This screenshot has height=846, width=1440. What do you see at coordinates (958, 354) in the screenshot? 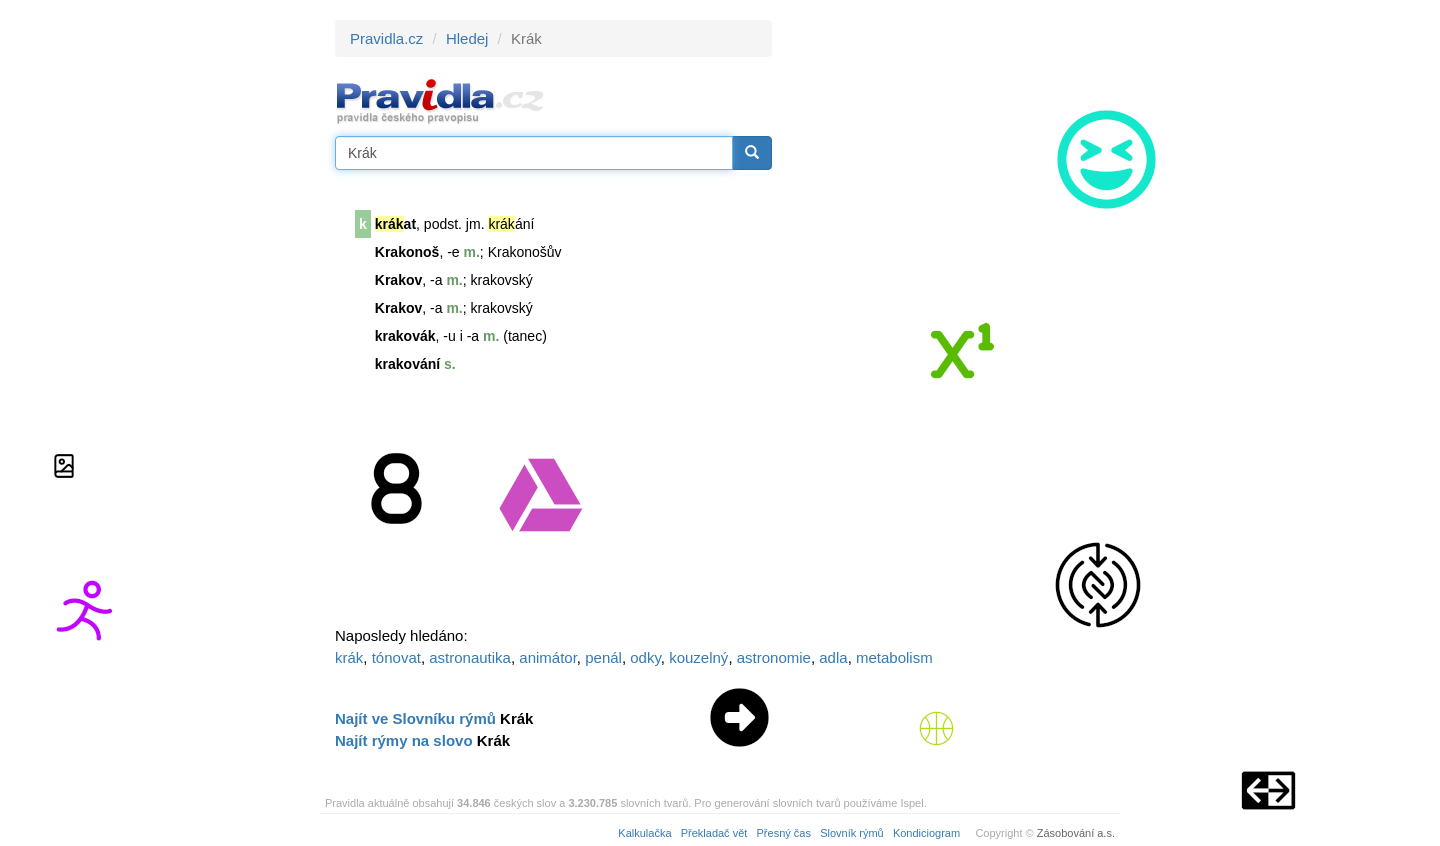
I see `apply superscript formatting to selected text` at bounding box center [958, 354].